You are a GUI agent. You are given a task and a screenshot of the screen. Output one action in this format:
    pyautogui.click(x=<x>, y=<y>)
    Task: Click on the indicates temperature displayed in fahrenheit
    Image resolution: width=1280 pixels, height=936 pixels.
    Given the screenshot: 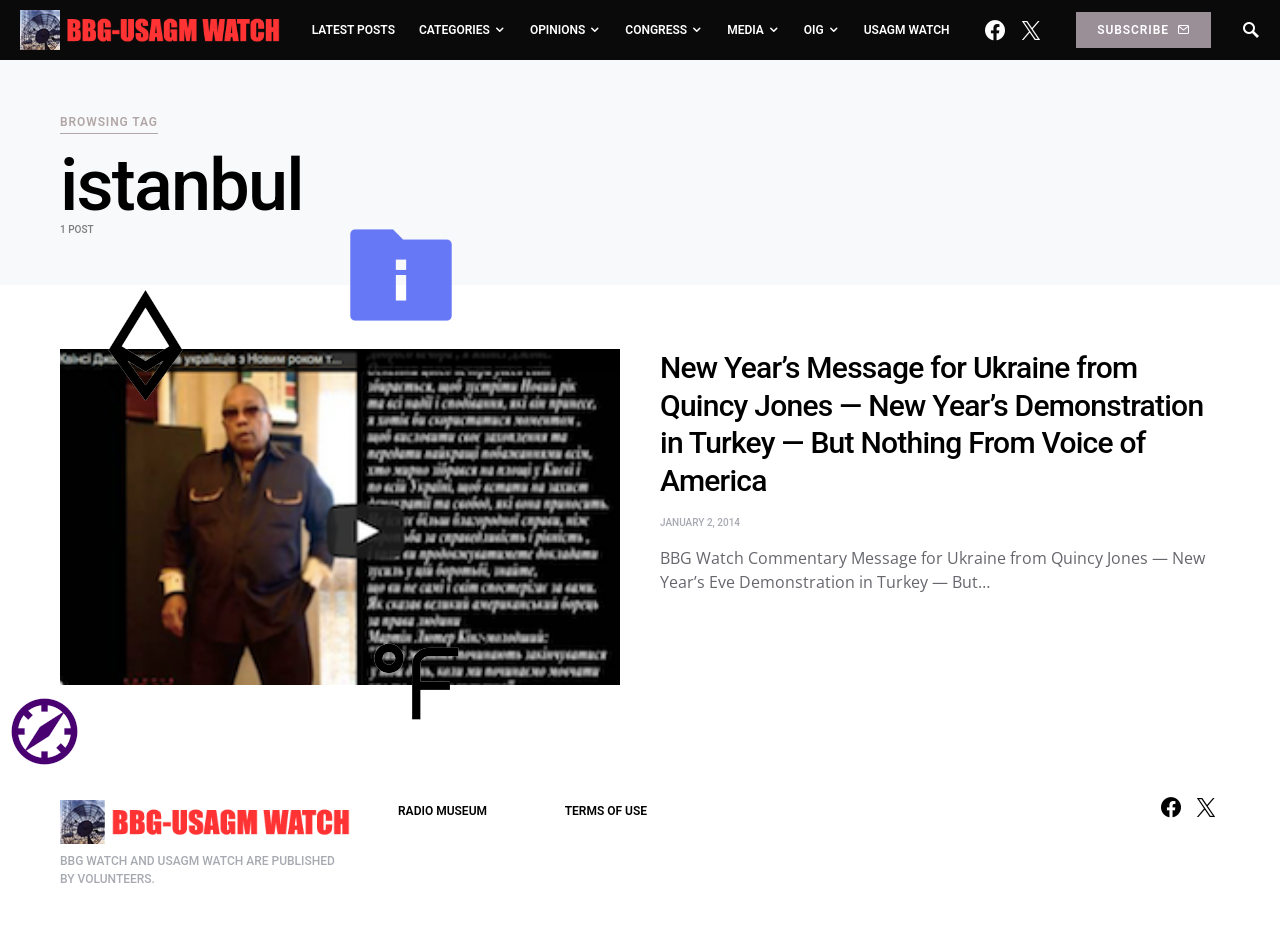 What is the action you would take?
    pyautogui.click(x=420, y=681)
    